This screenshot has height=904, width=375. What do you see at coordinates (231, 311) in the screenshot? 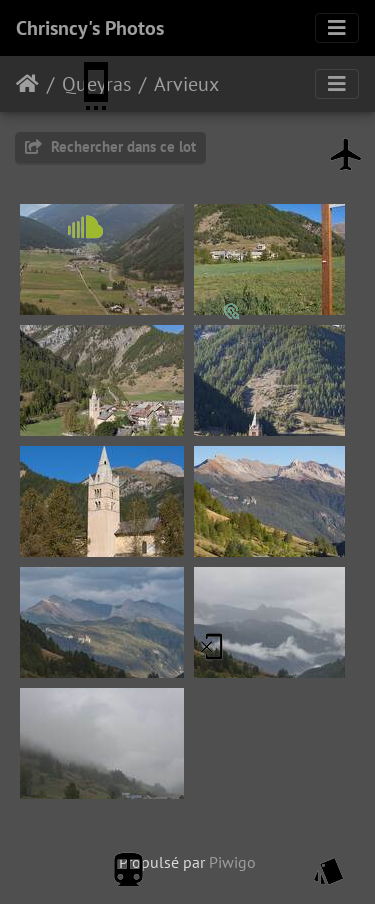
I see `search for a location on the map` at bounding box center [231, 311].